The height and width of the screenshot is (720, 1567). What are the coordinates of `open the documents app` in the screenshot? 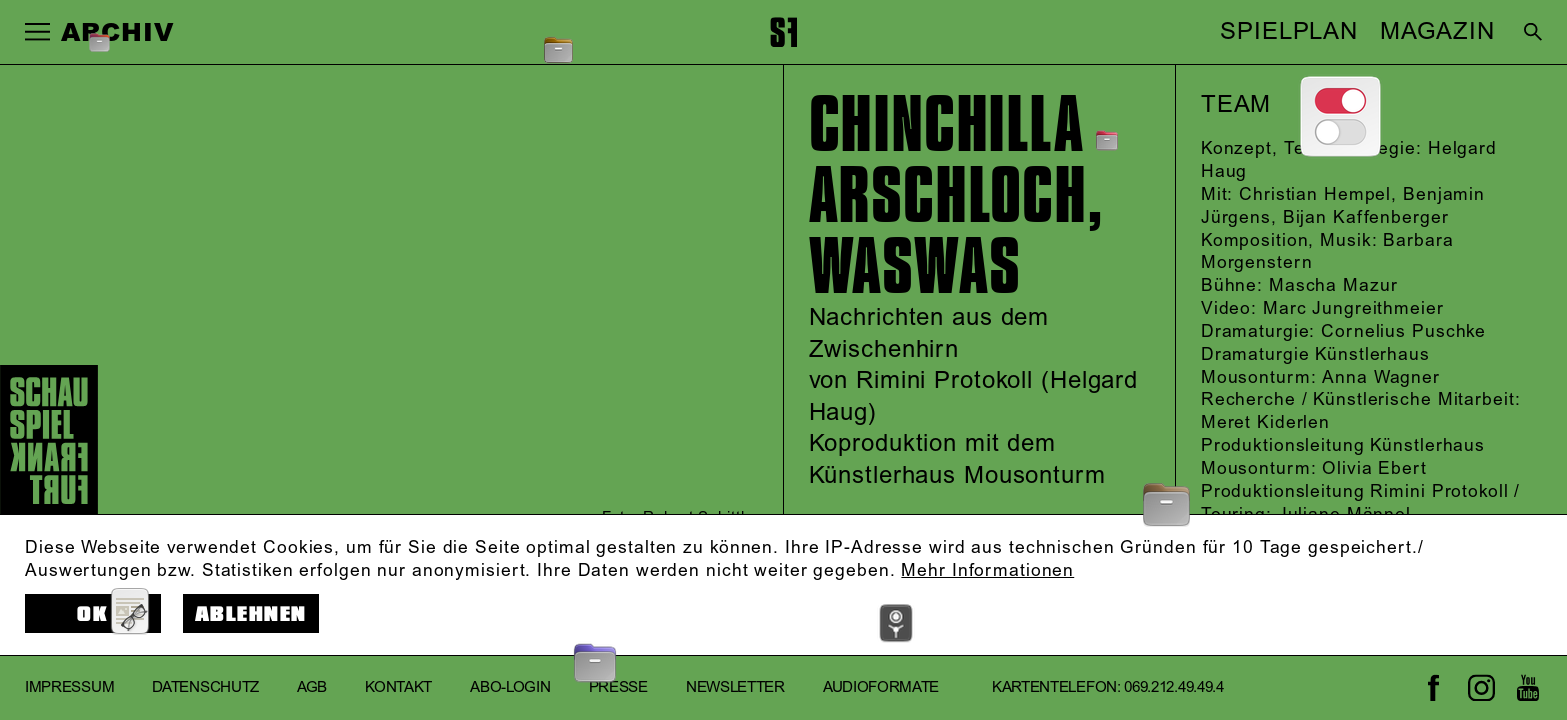 It's located at (130, 611).